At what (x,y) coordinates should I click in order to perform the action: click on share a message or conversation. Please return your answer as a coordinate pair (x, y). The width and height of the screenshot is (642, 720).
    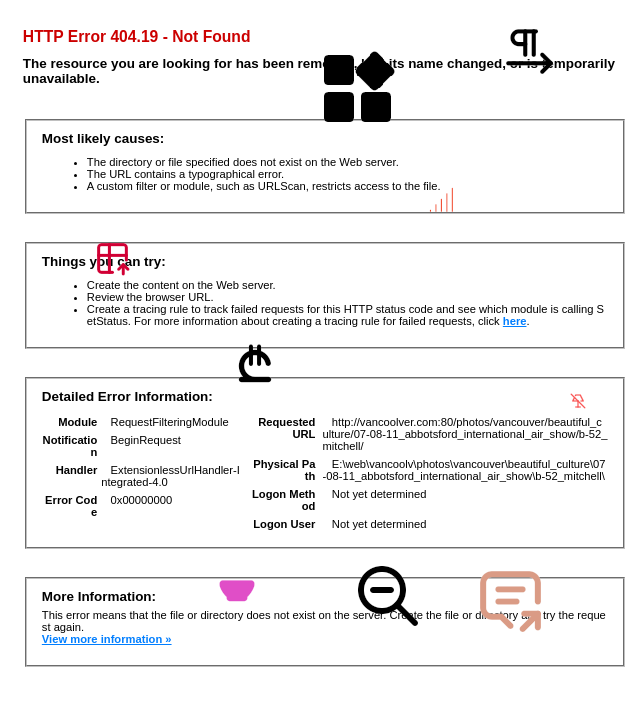
    Looking at the image, I should click on (510, 598).